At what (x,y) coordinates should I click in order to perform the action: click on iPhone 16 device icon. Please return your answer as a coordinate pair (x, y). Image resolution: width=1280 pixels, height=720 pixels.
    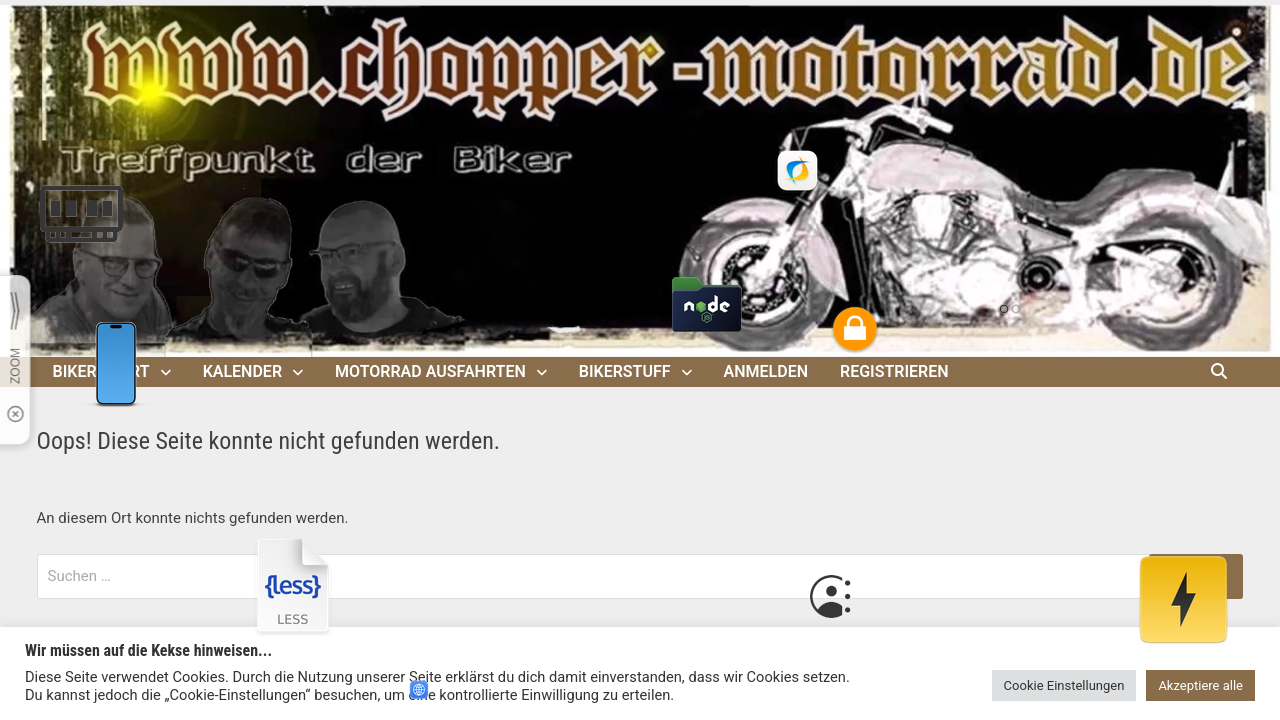
    Looking at the image, I should click on (116, 365).